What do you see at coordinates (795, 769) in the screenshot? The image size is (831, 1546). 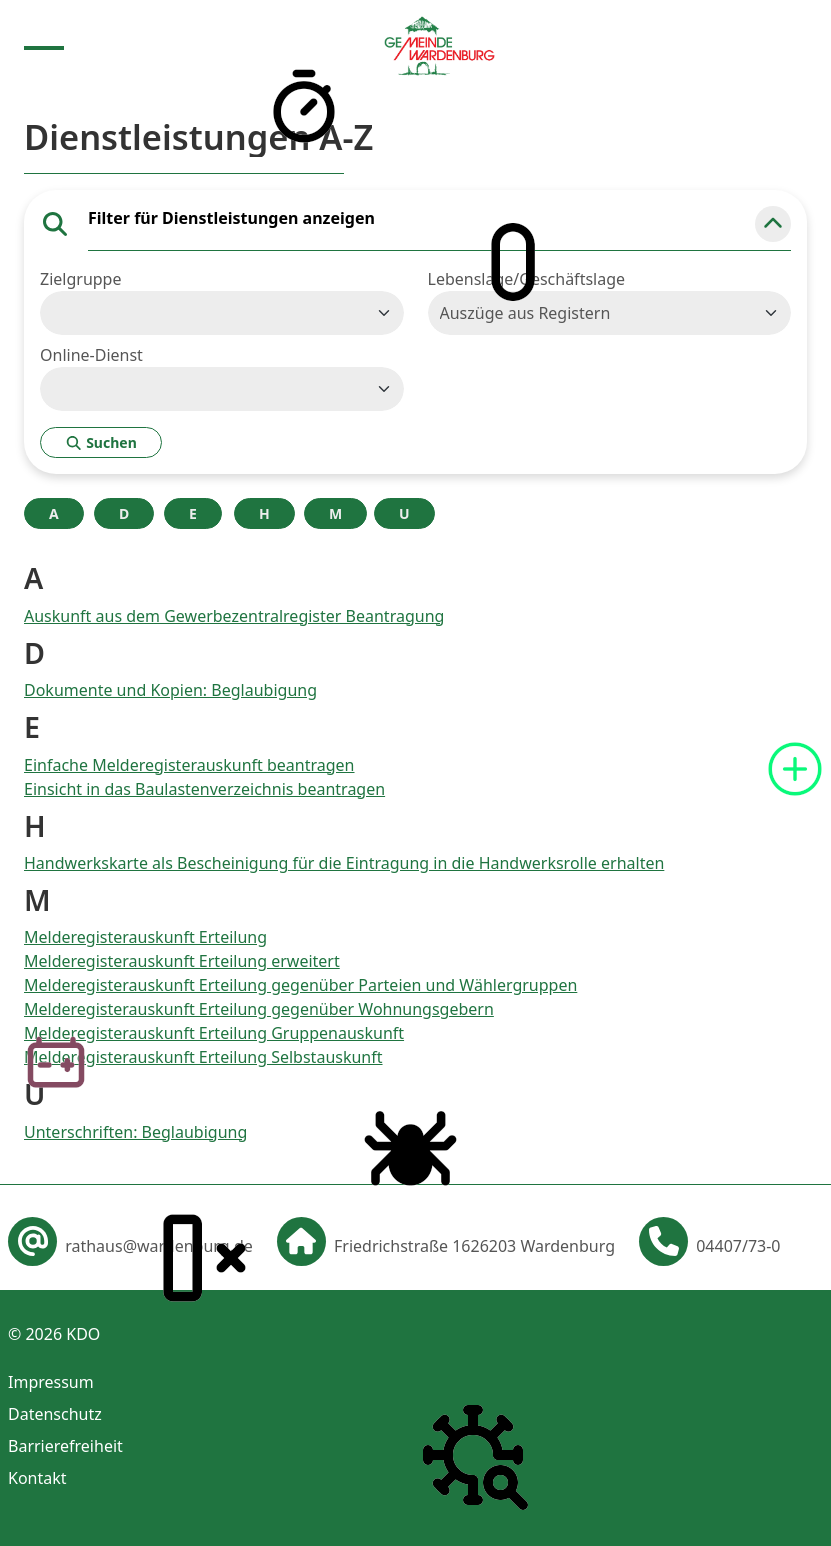 I see `add a new item` at bounding box center [795, 769].